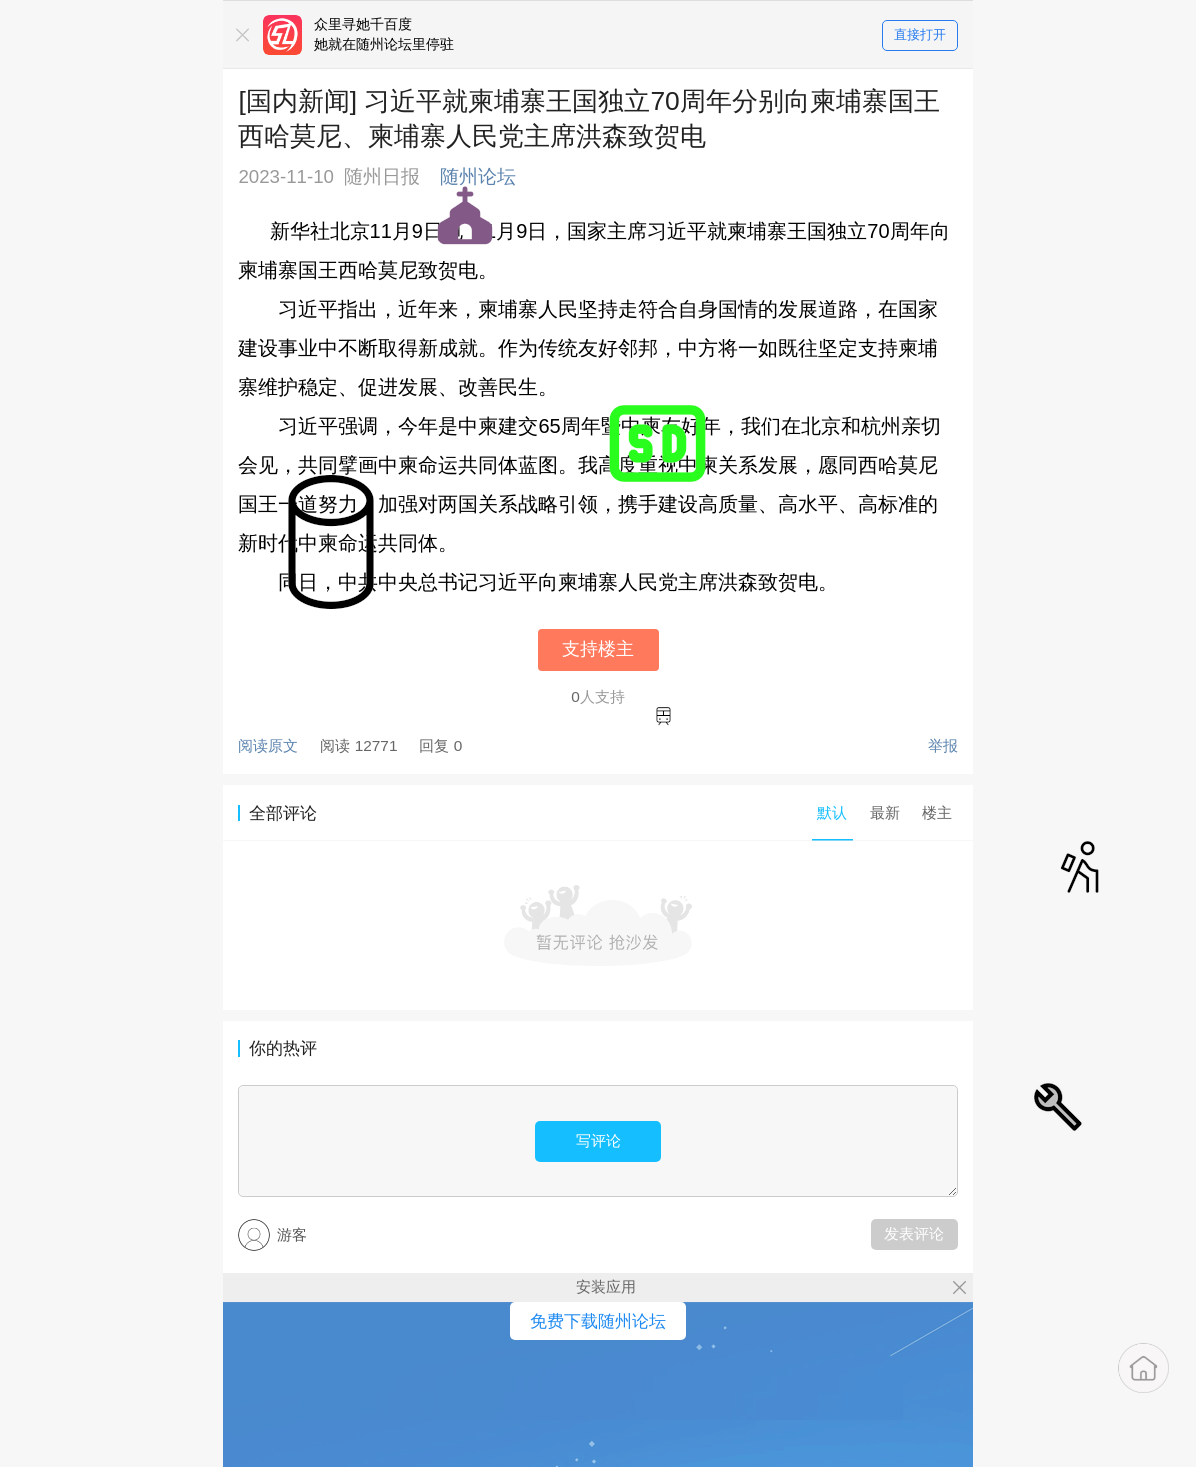 This screenshot has width=1196, height=1467. Describe the element at coordinates (663, 715) in the screenshot. I see `access train schedules or rail transit options` at that location.